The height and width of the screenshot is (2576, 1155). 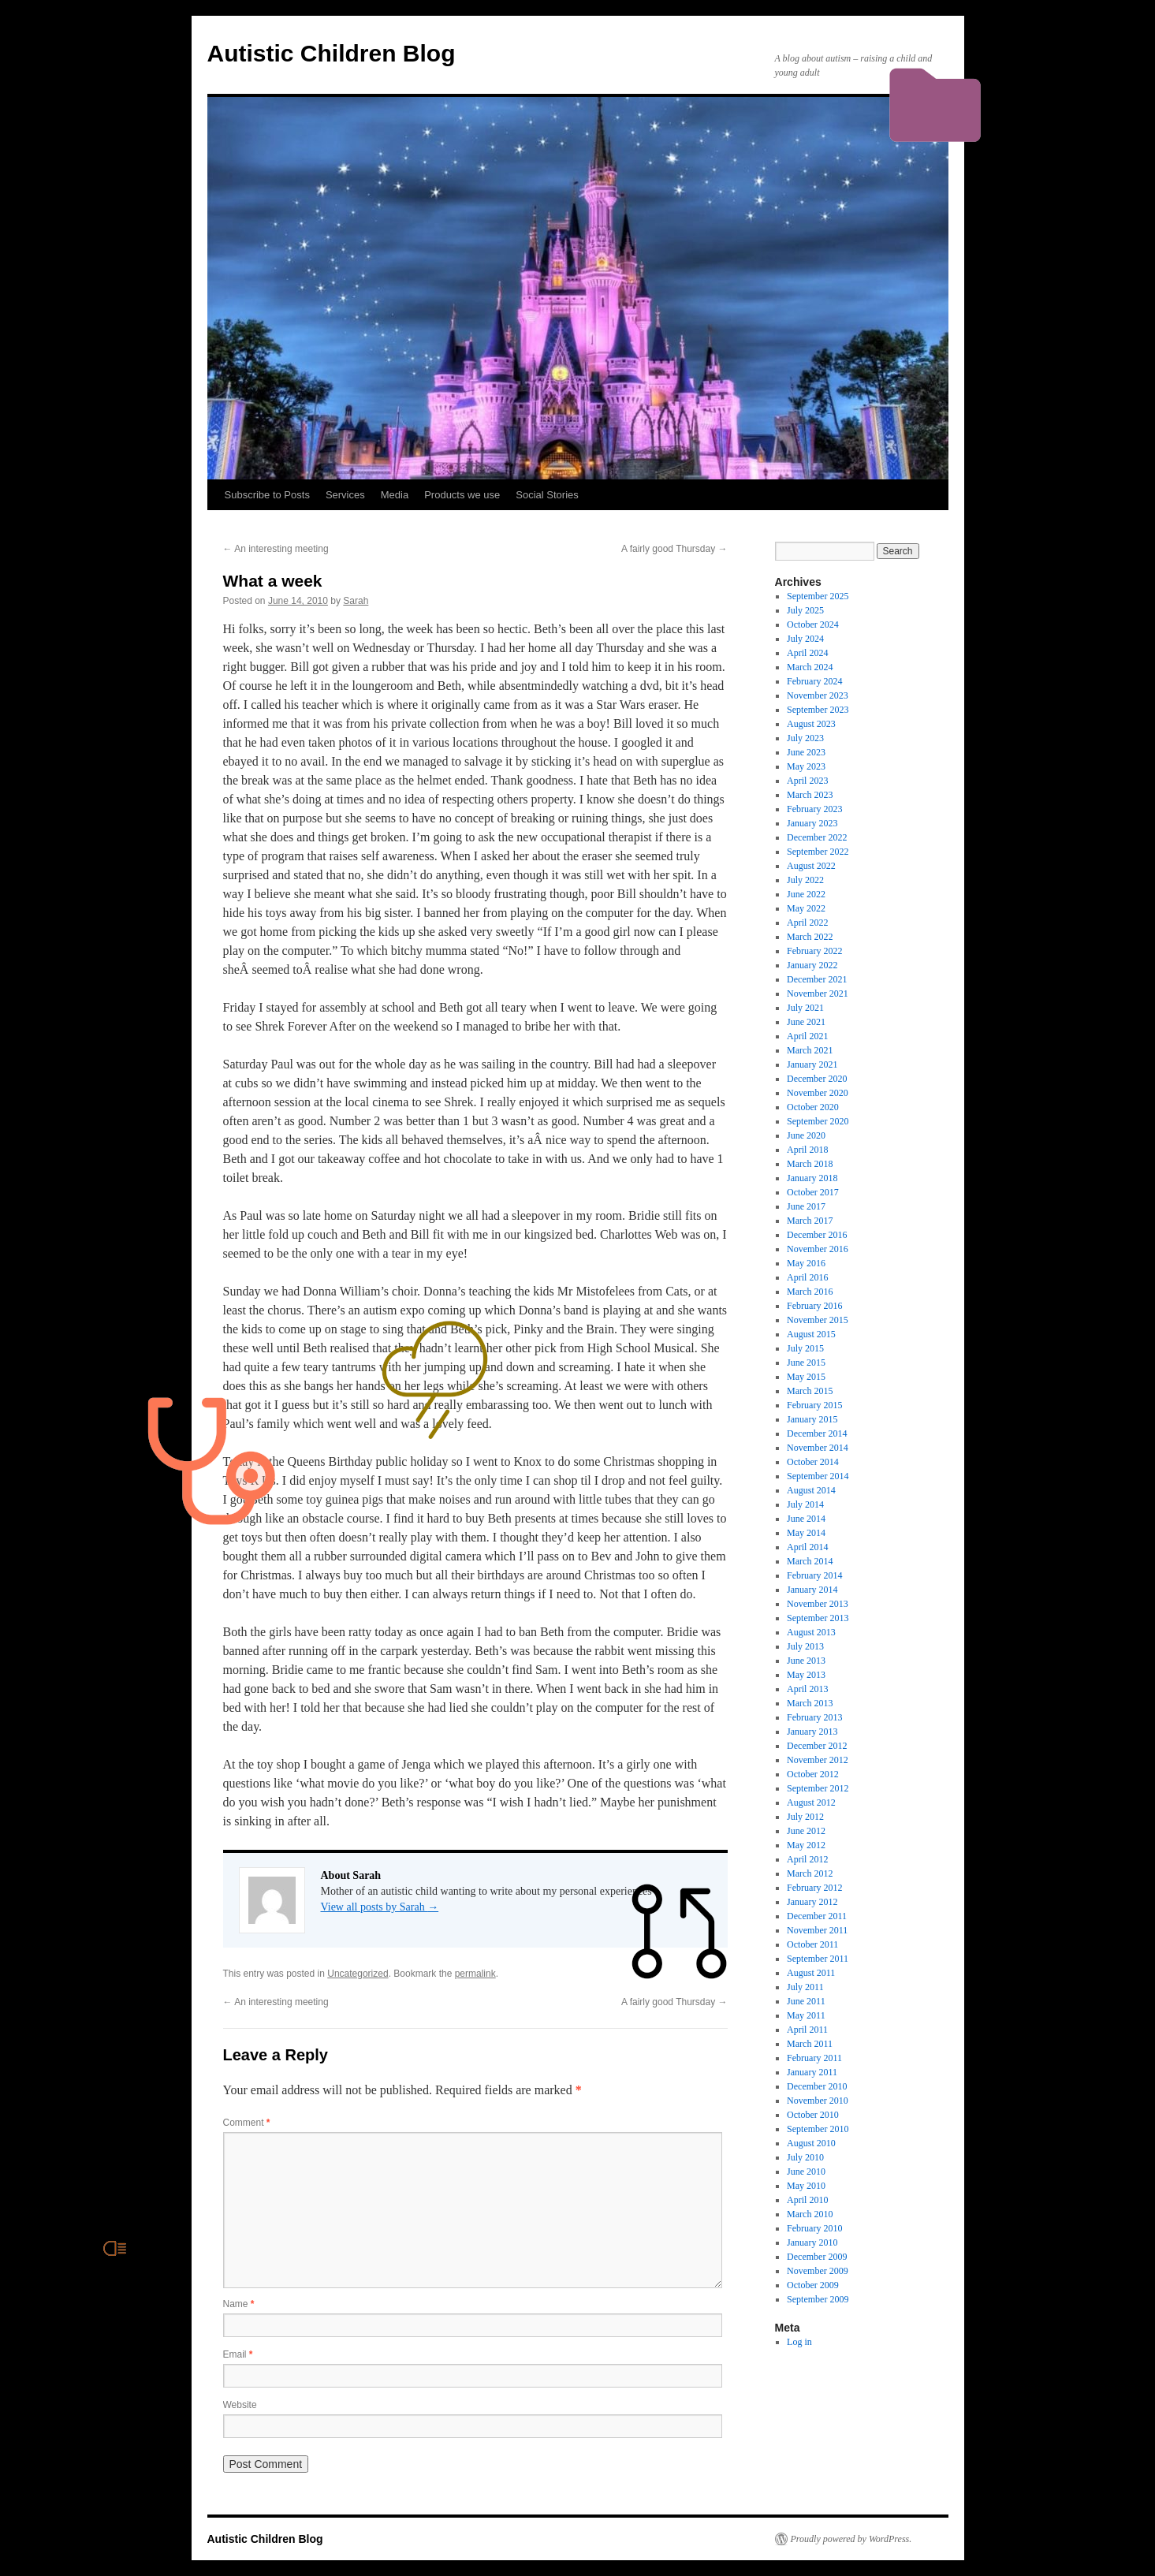 What do you see at coordinates (202, 1456) in the screenshot?
I see `access health or medical features` at bounding box center [202, 1456].